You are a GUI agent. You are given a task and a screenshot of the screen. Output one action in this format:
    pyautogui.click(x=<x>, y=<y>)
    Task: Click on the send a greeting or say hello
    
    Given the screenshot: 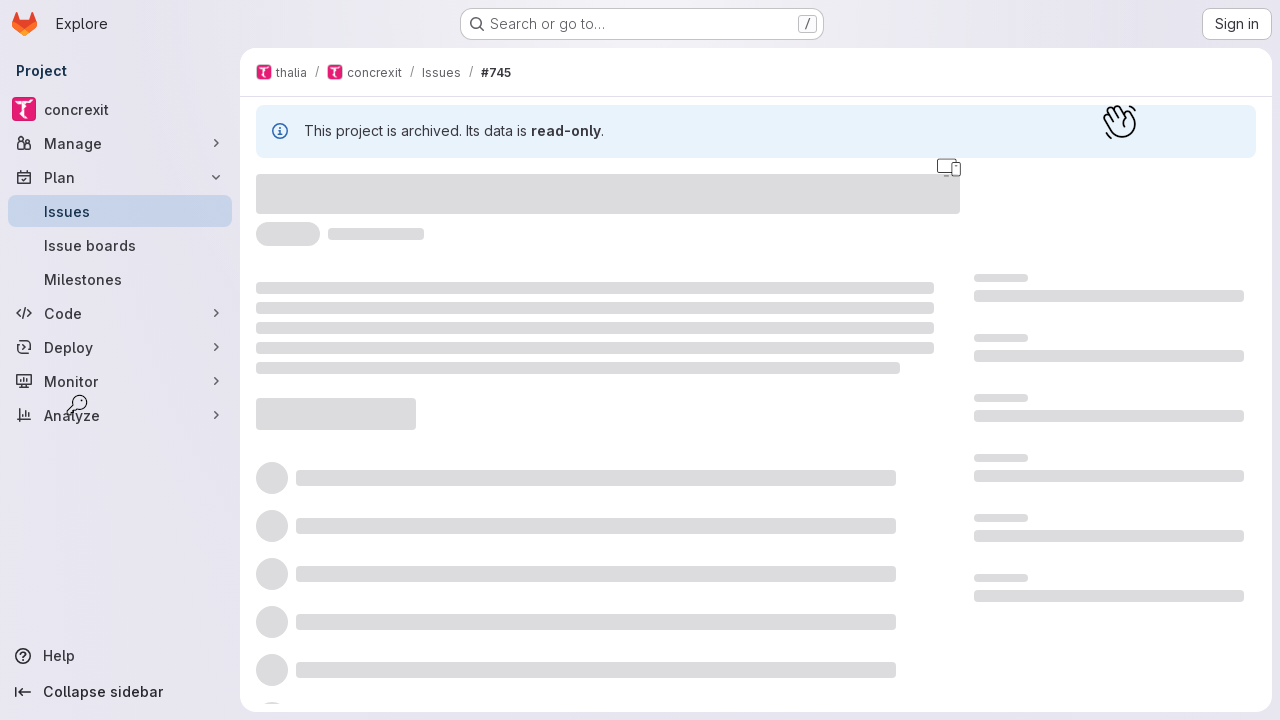 What is the action you would take?
    pyautogui.click(x=1119, y=121)
    